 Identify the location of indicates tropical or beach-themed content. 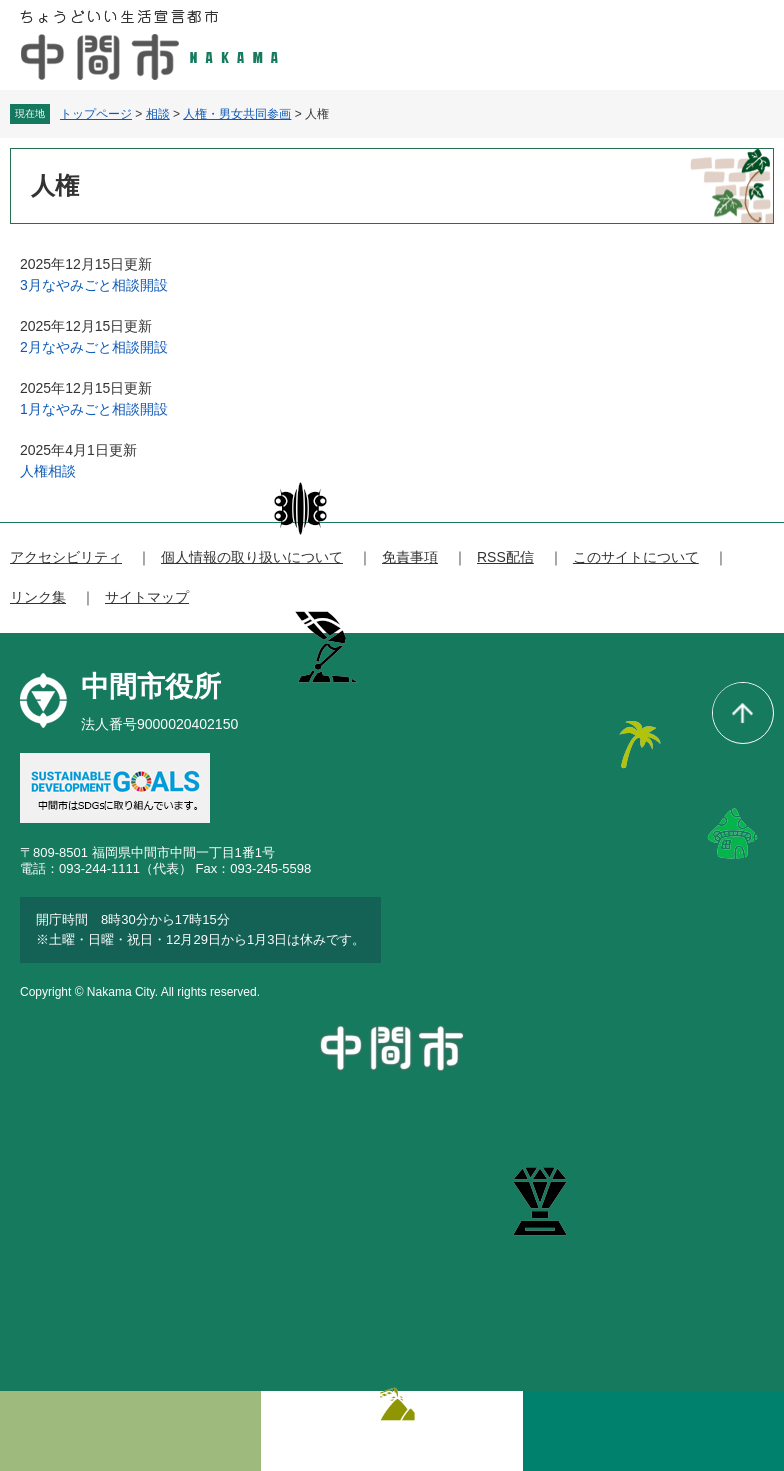
(639, 744).